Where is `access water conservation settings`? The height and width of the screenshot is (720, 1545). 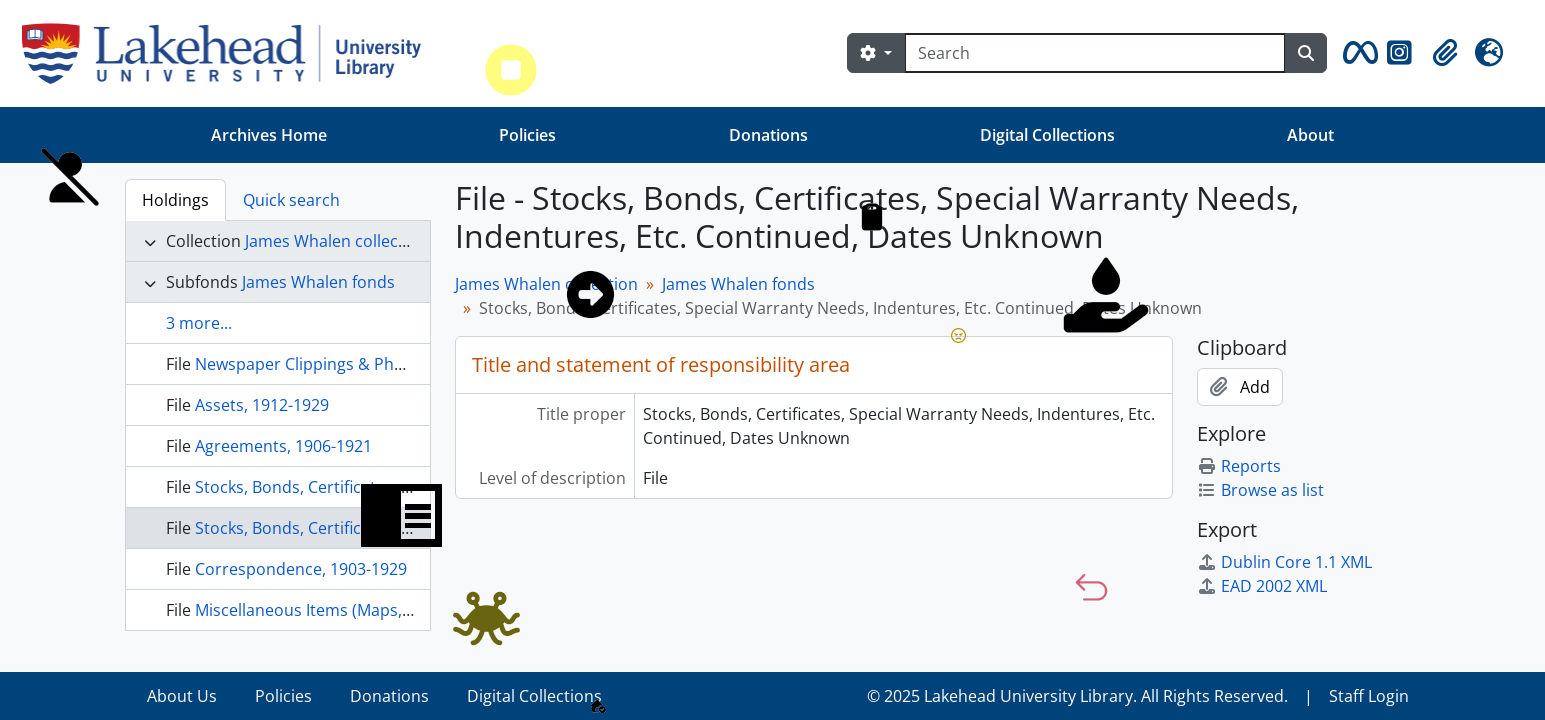 access water conservation settings is located at coordinates (1106, 295).